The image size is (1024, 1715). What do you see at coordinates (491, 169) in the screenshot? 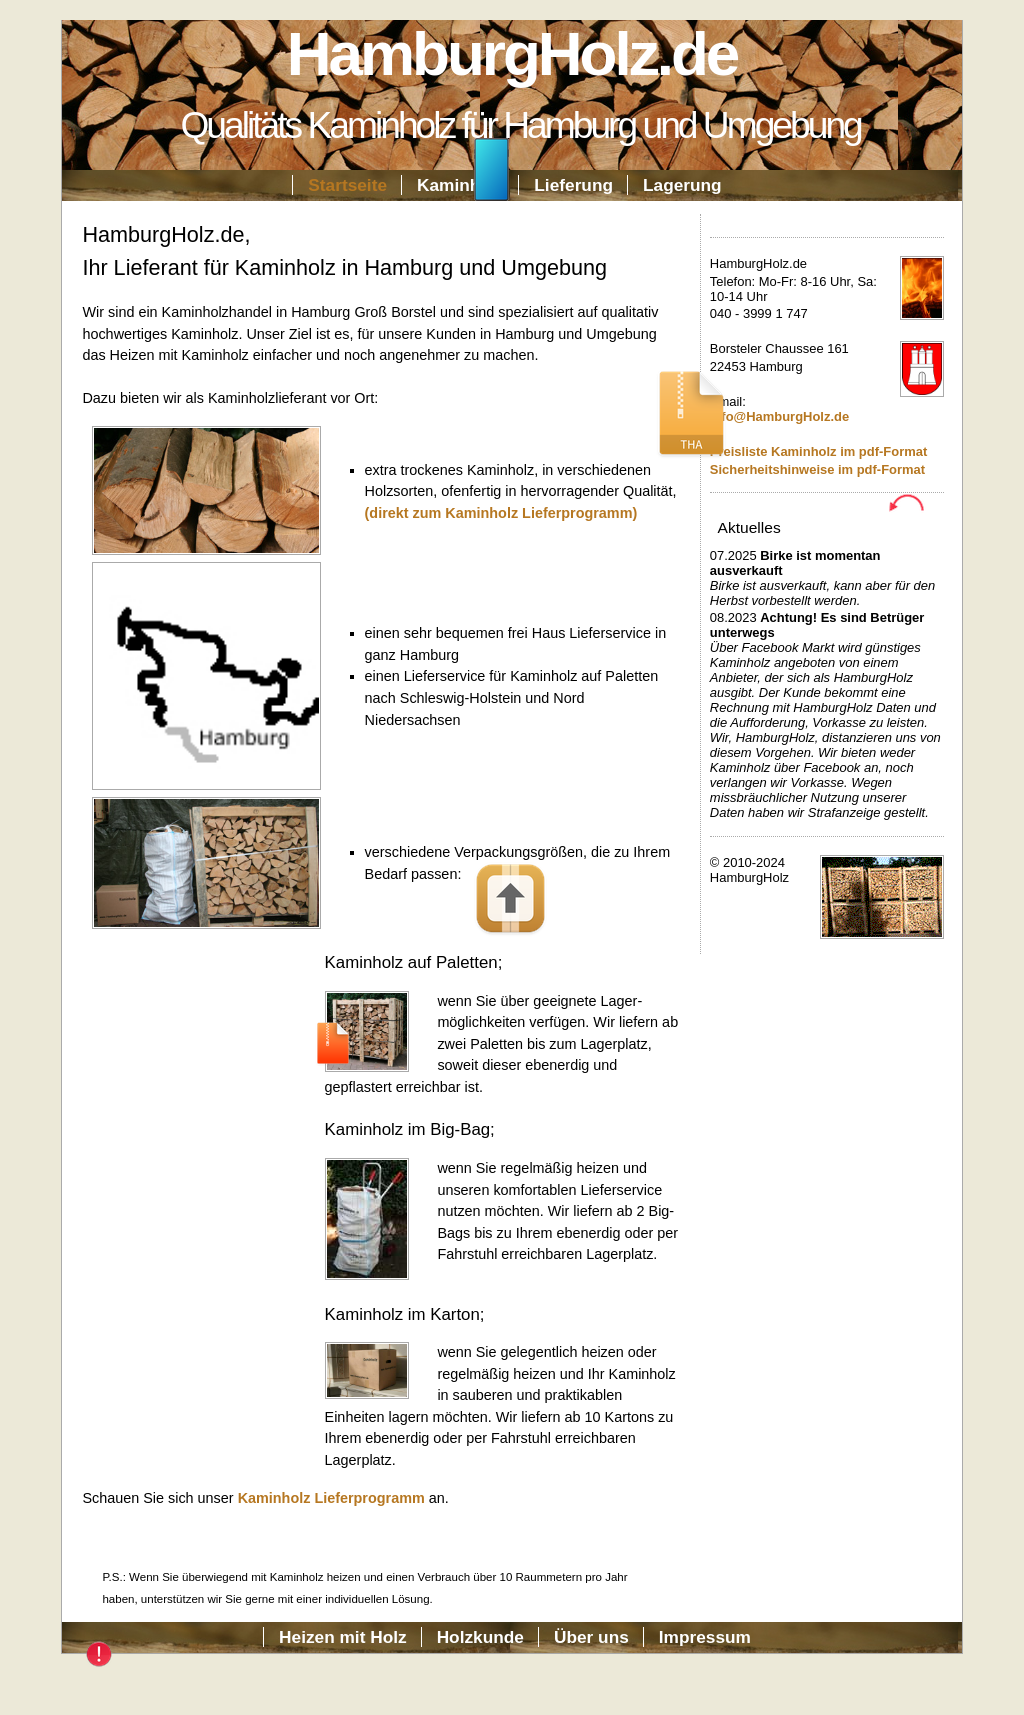
I see `indicates a connected mobile device` at bounding box center [491, 169].